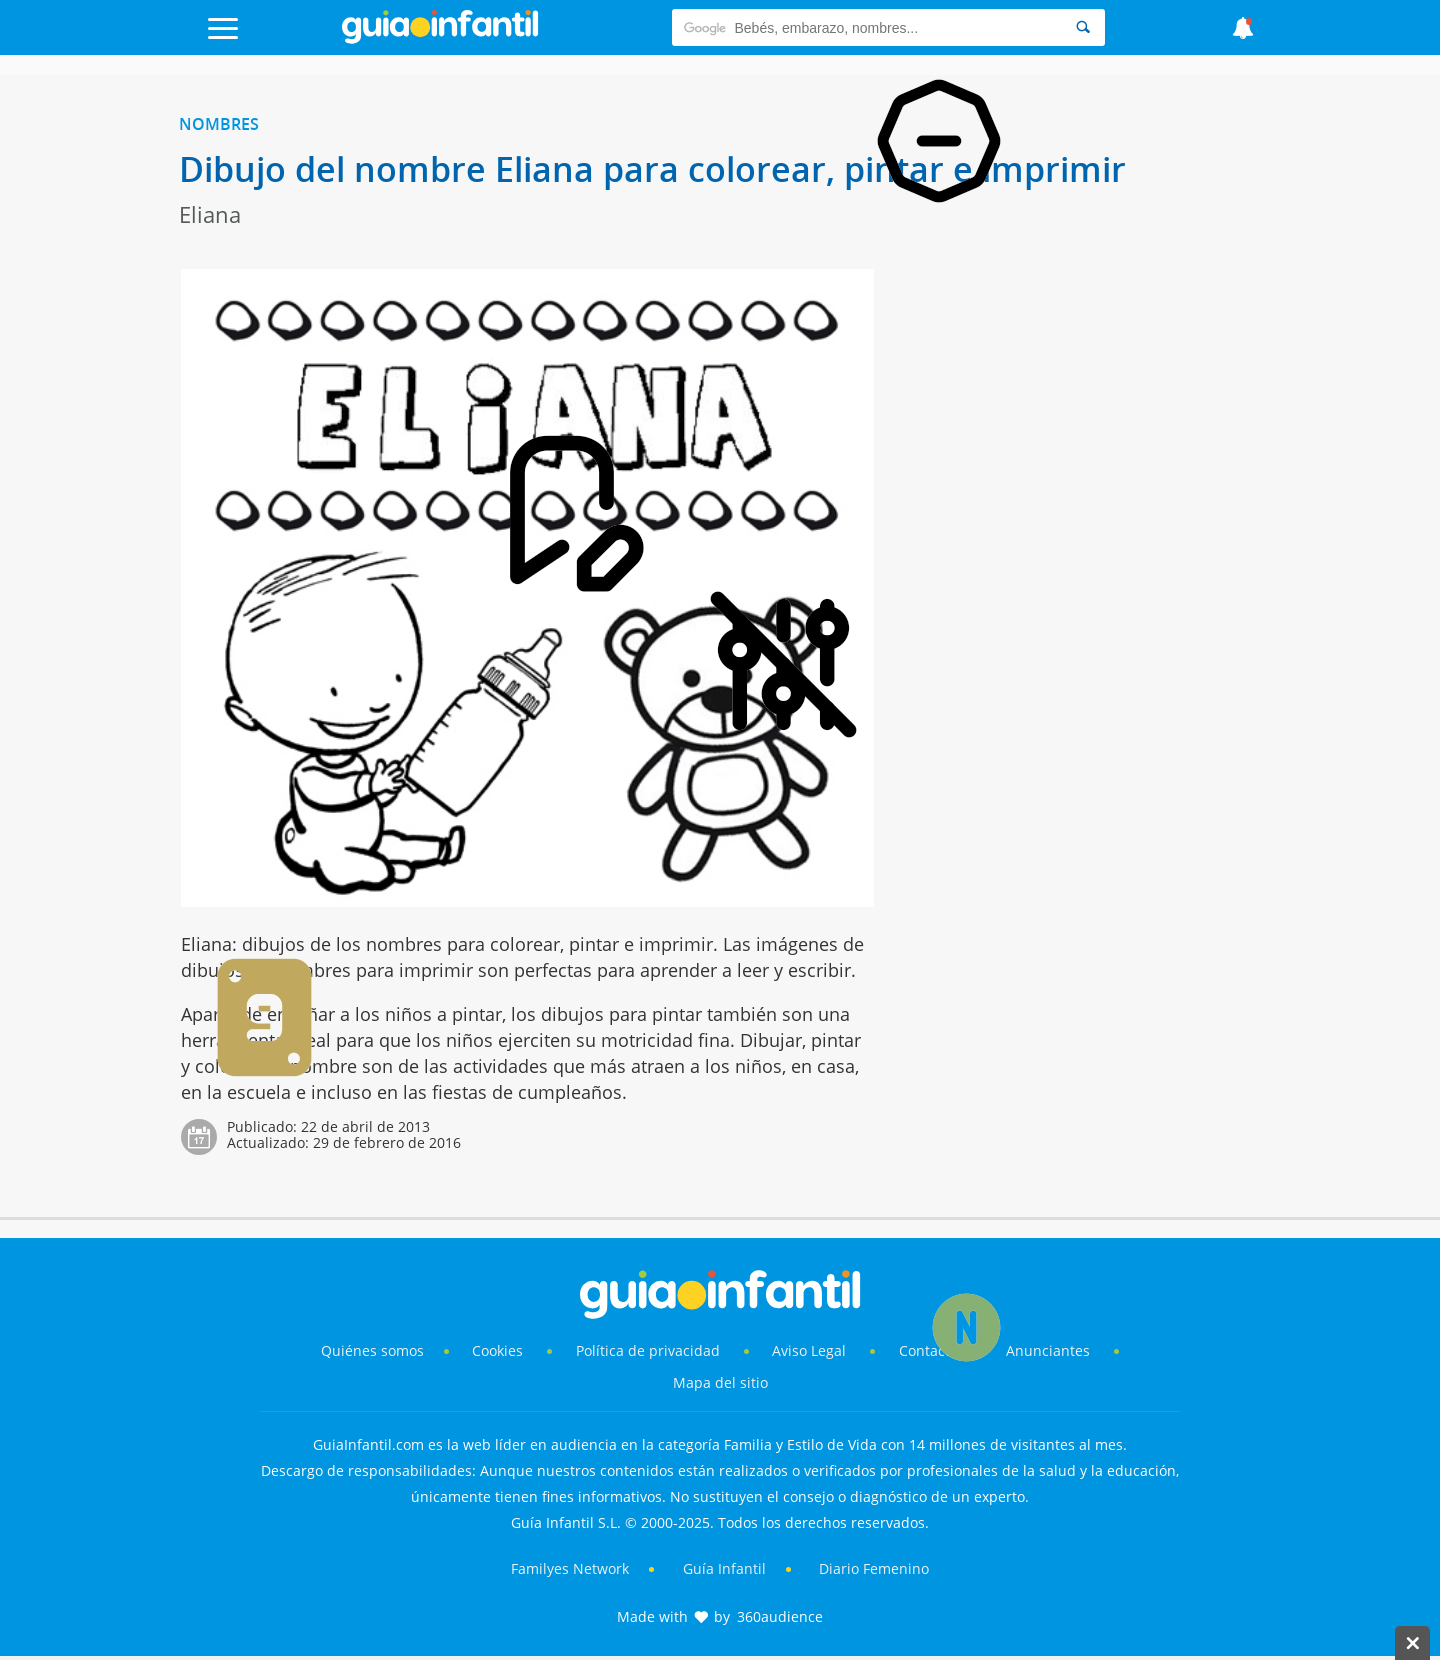  What do you see at coordinates (783, 664) in the screenshot?
I see `settings or adjustments are disabled` at bounding box center [783, 664].